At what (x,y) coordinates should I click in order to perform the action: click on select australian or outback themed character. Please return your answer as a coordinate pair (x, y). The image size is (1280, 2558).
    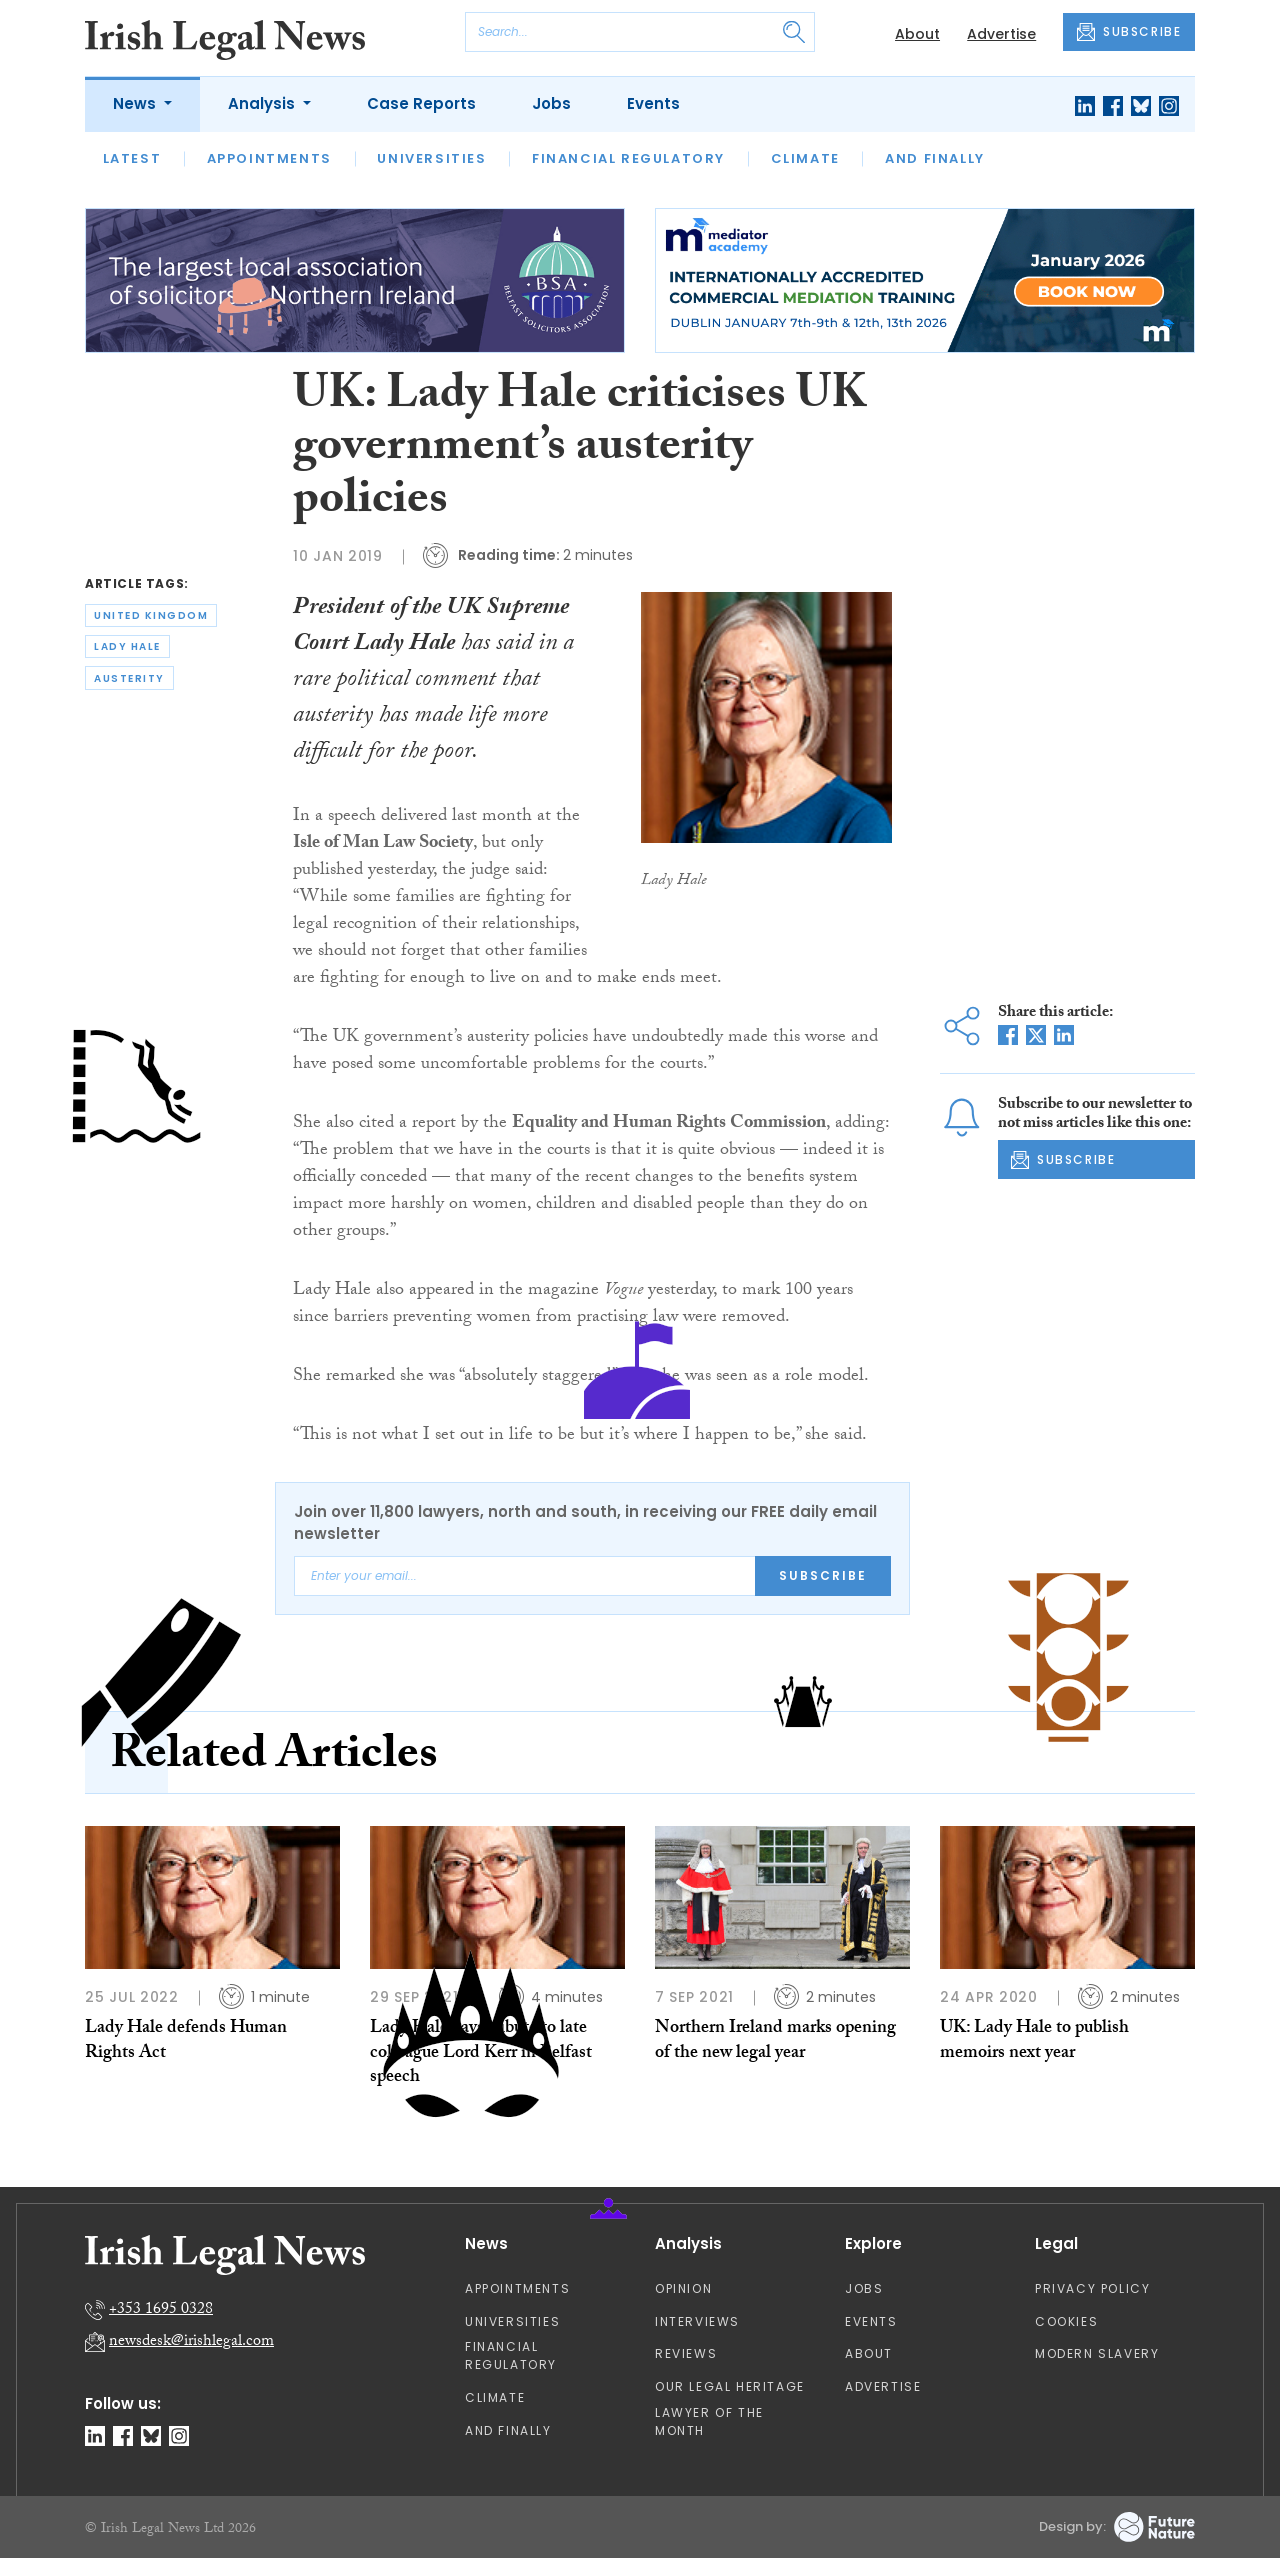
    Looking at the image, I should click on (249, 306).